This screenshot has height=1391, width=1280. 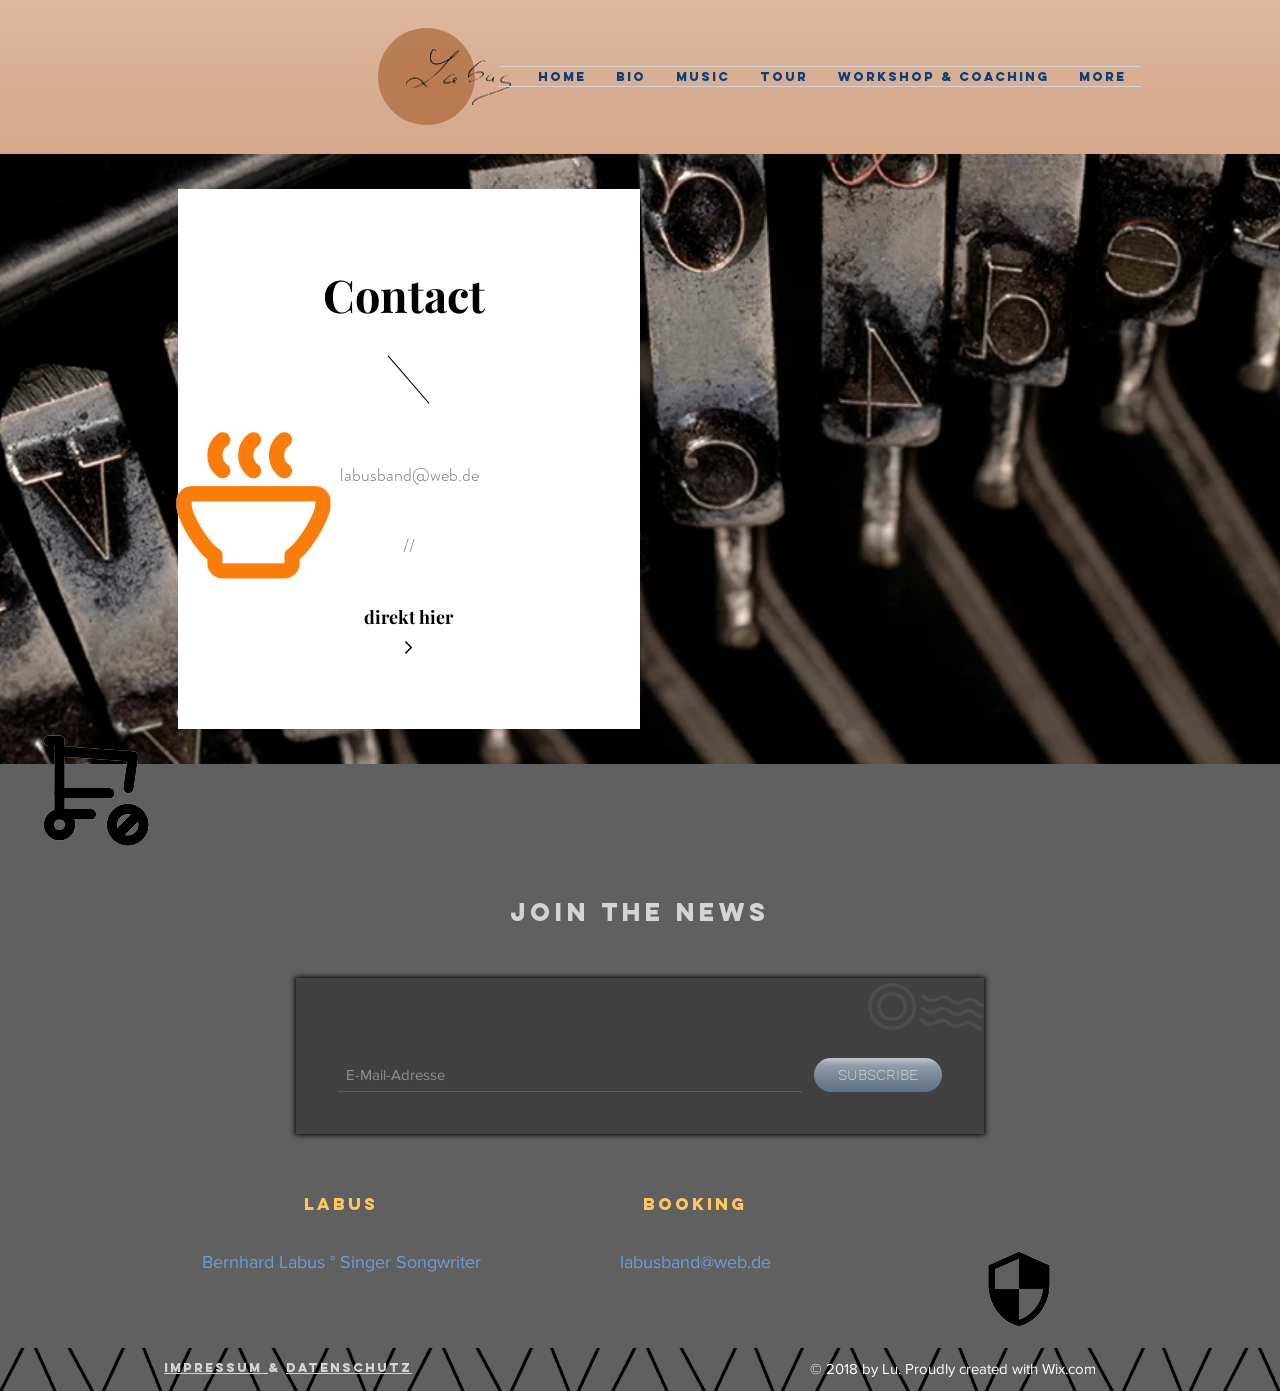 What do you see at coordinates (253, 501) in the screenshot?
I see `browse soup or hot food options` at bounding box center [253, 501].